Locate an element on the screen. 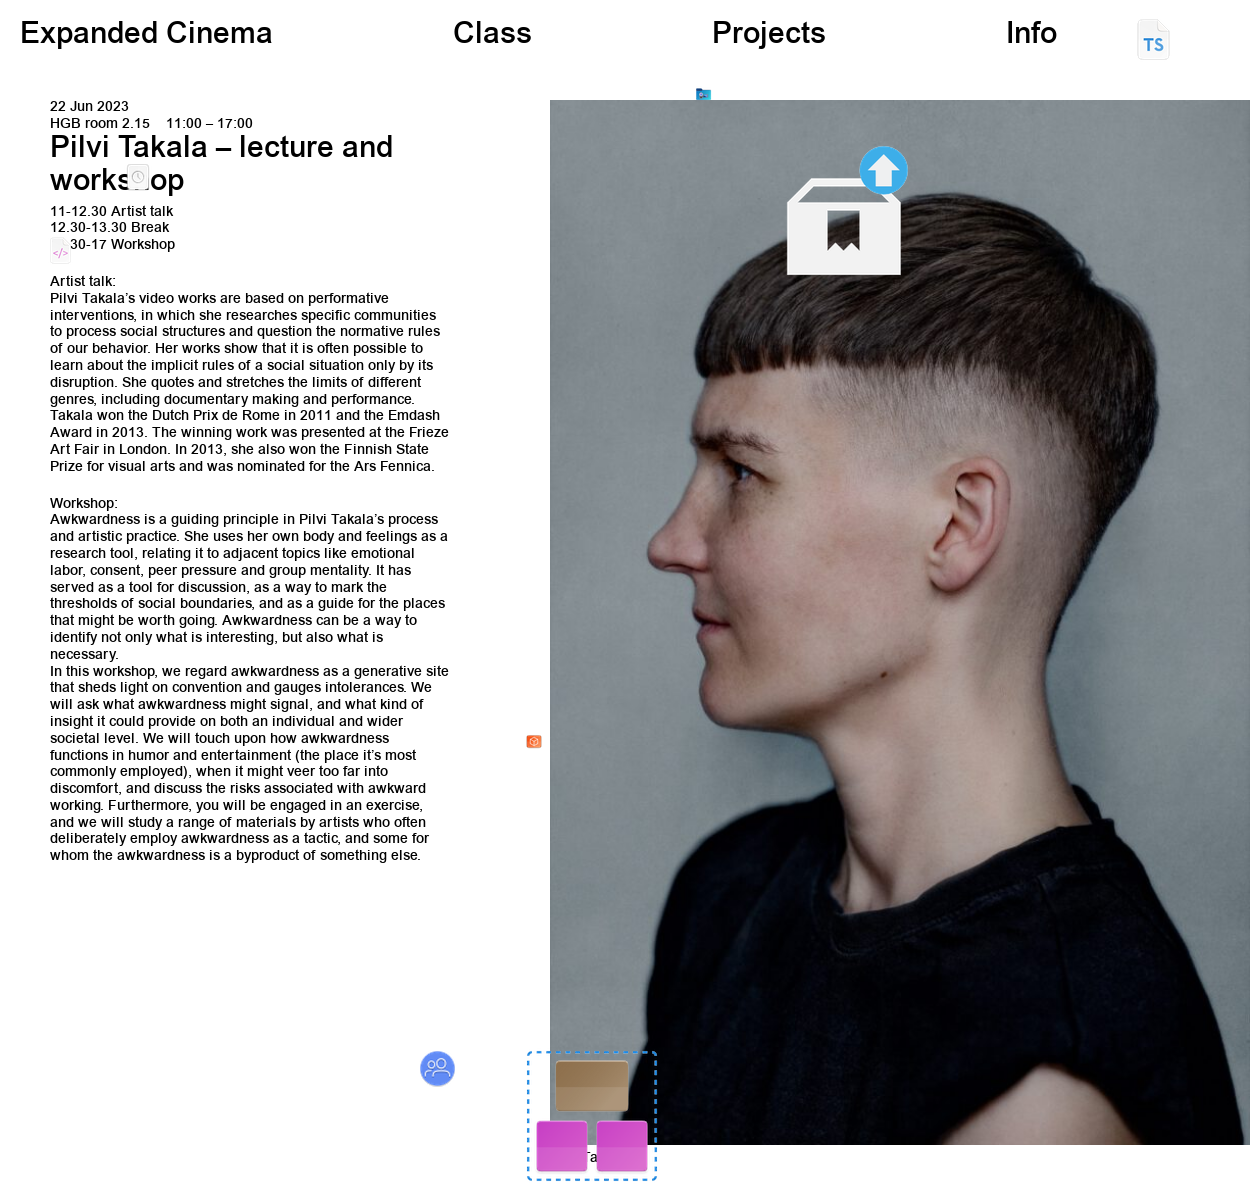 The height and width of the screenshot is (1197, 1250). manage user accounts and settings is located at coordinates (437, 1068).